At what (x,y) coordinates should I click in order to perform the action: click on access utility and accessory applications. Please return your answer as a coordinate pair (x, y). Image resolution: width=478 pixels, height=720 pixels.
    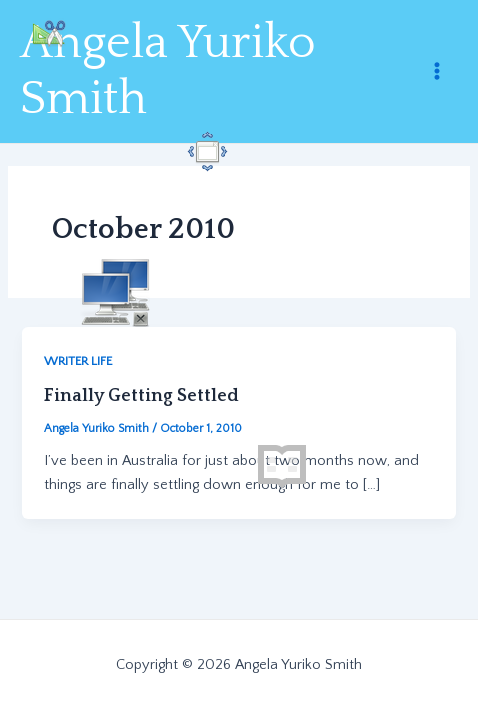
    Looking at the image, I should click on (48, 31).